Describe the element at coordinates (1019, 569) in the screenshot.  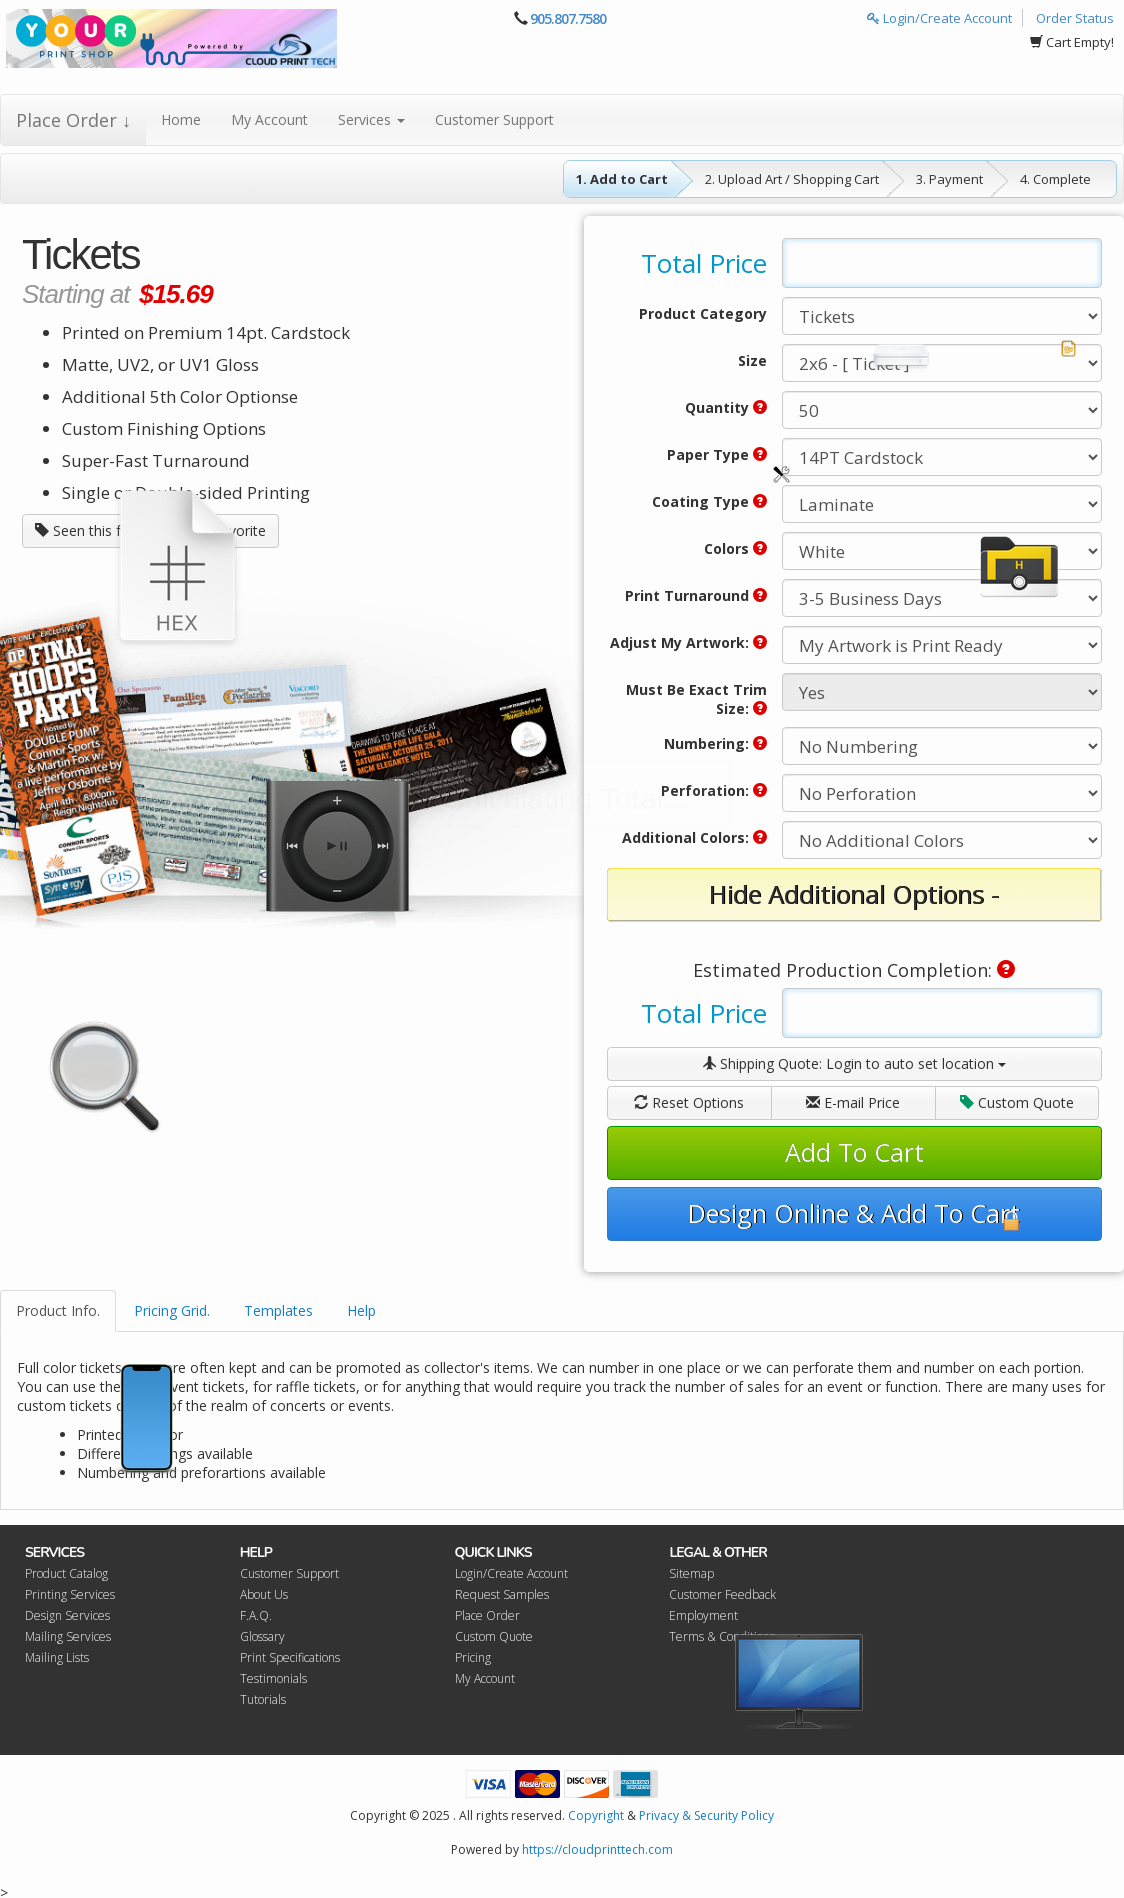
I see `folder for pokémon ultra ball collection or related game files` at that location.